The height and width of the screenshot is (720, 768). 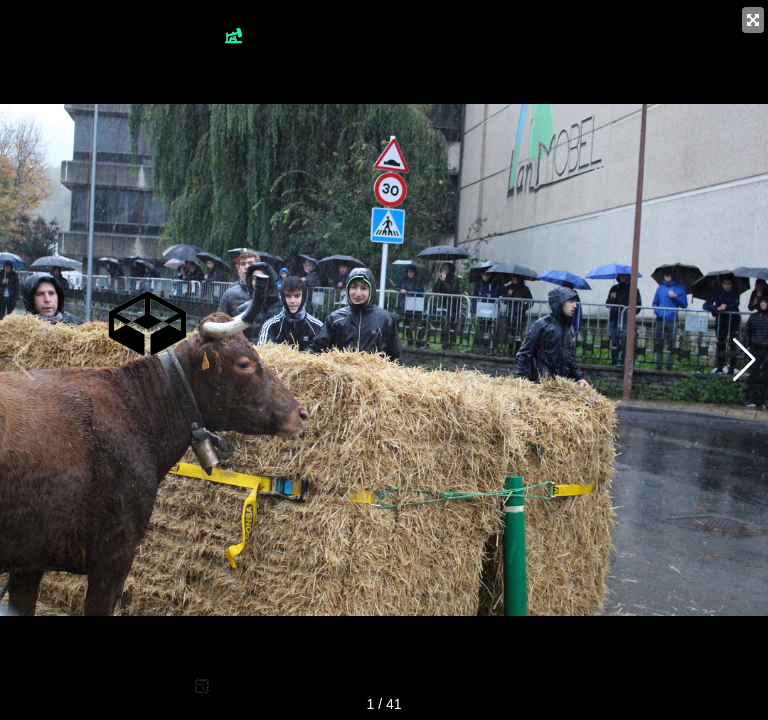 I want to click on represents oil and gas industry or energy sector, so click(x=233, y=35).